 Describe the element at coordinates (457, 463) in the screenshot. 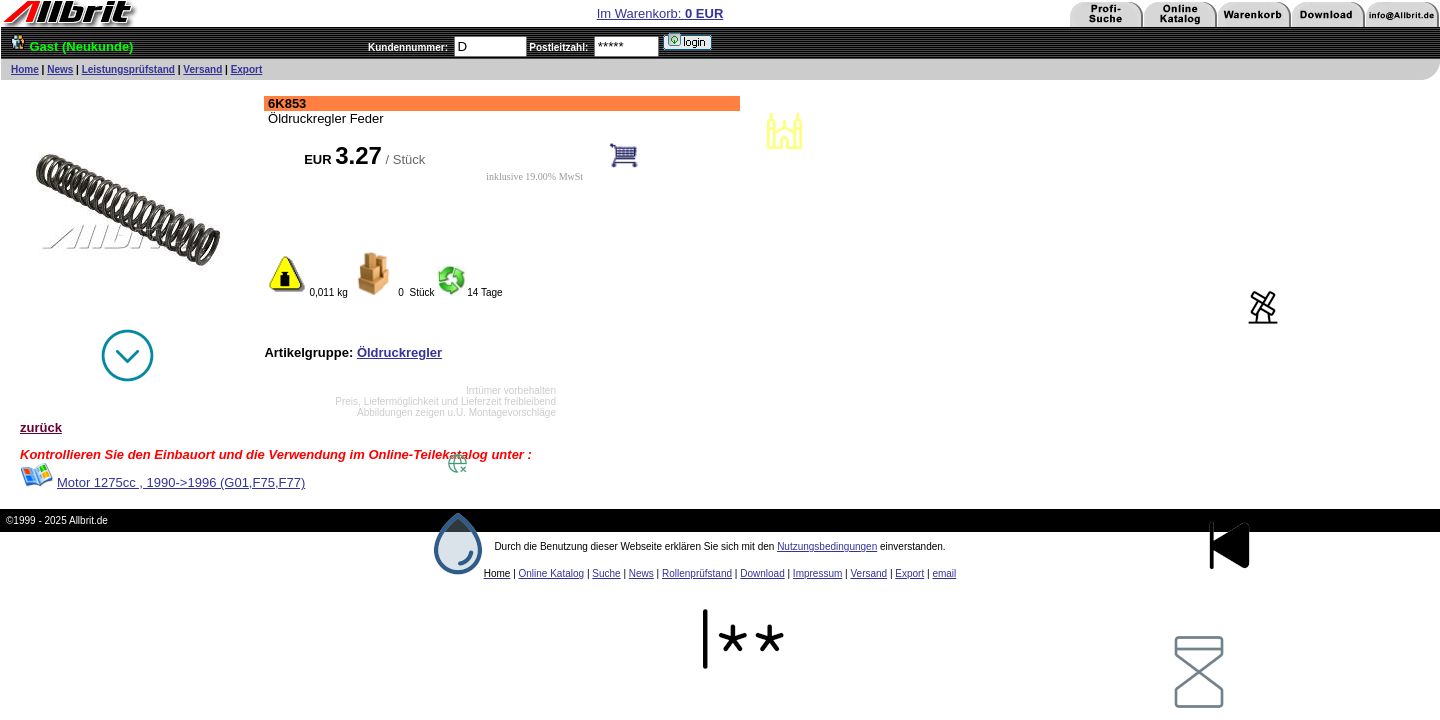

I see `no internet connection` at that location.